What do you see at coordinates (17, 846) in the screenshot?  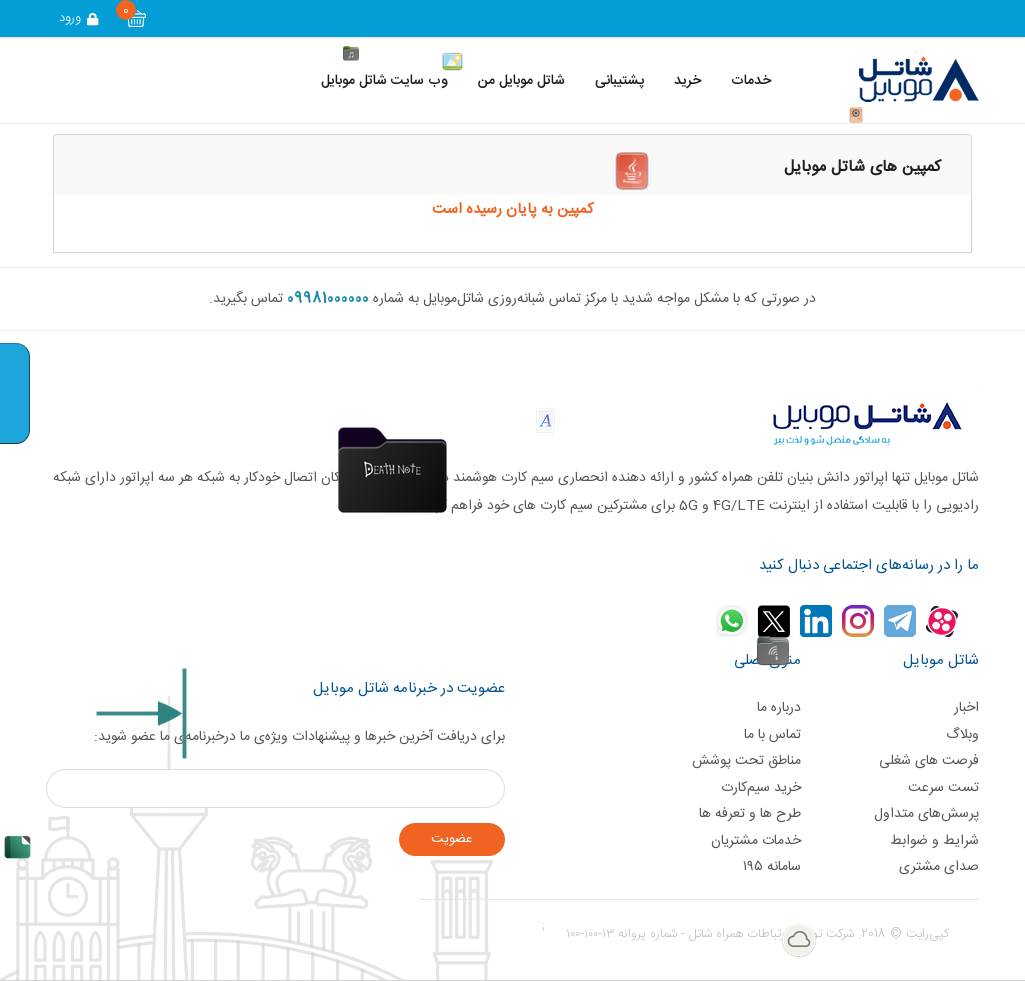 I see `change desktop wallpaper settings` at bounding box center [17, 846].